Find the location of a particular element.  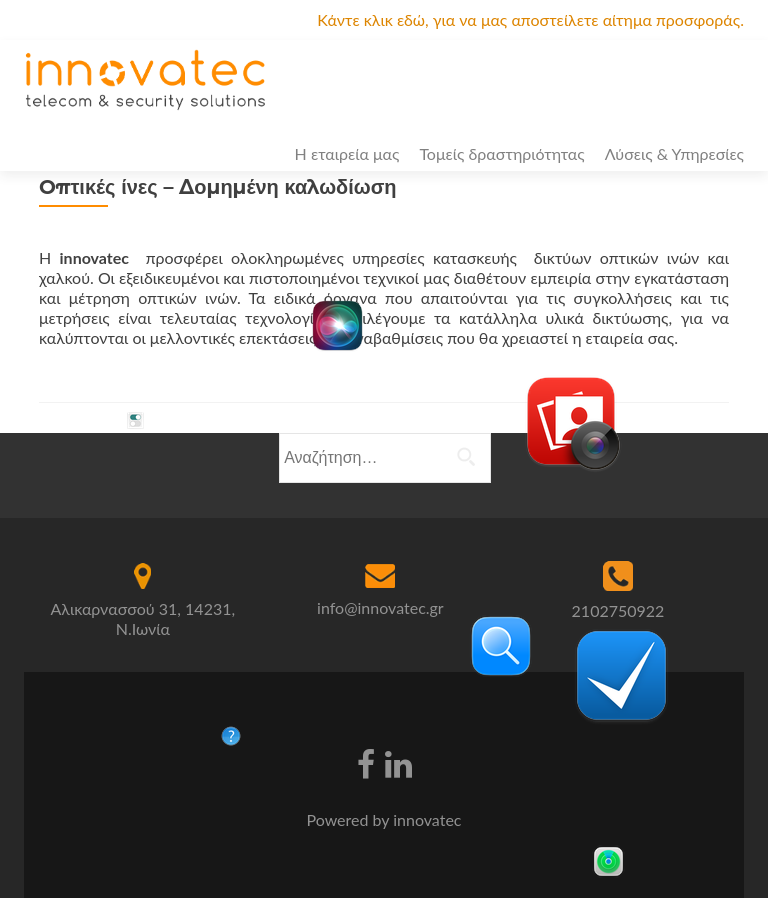

open Spotlight search is located at coordinates (501, 646).